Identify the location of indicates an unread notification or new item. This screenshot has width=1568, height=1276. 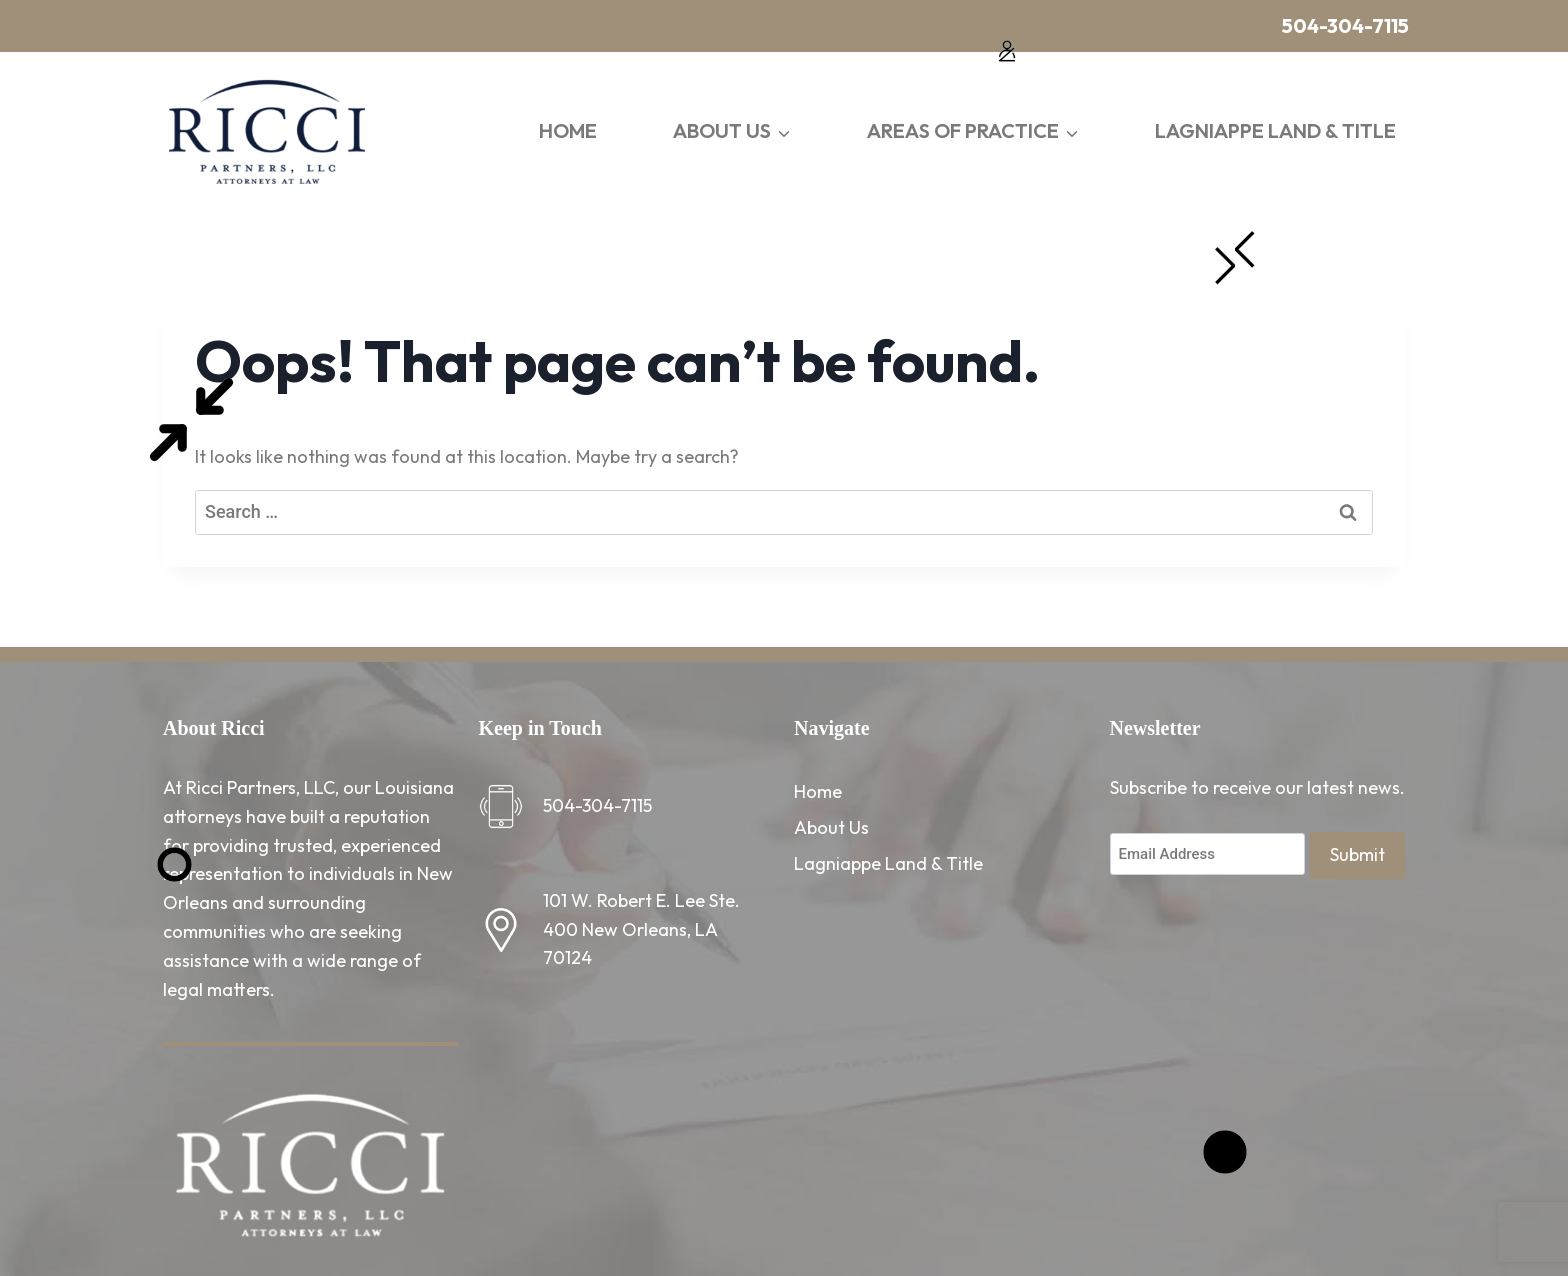
(1225, 1152).